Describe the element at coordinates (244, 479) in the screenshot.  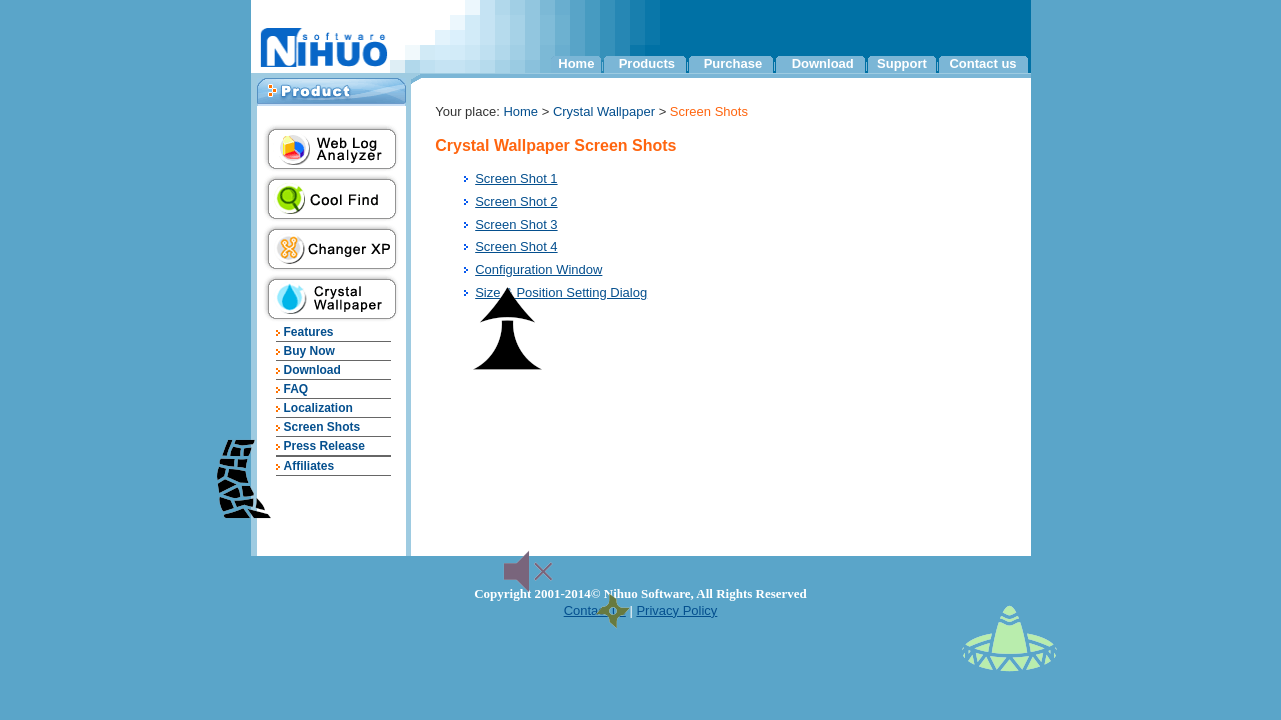
I see `select or place a stone pathway in a building game` at that location.